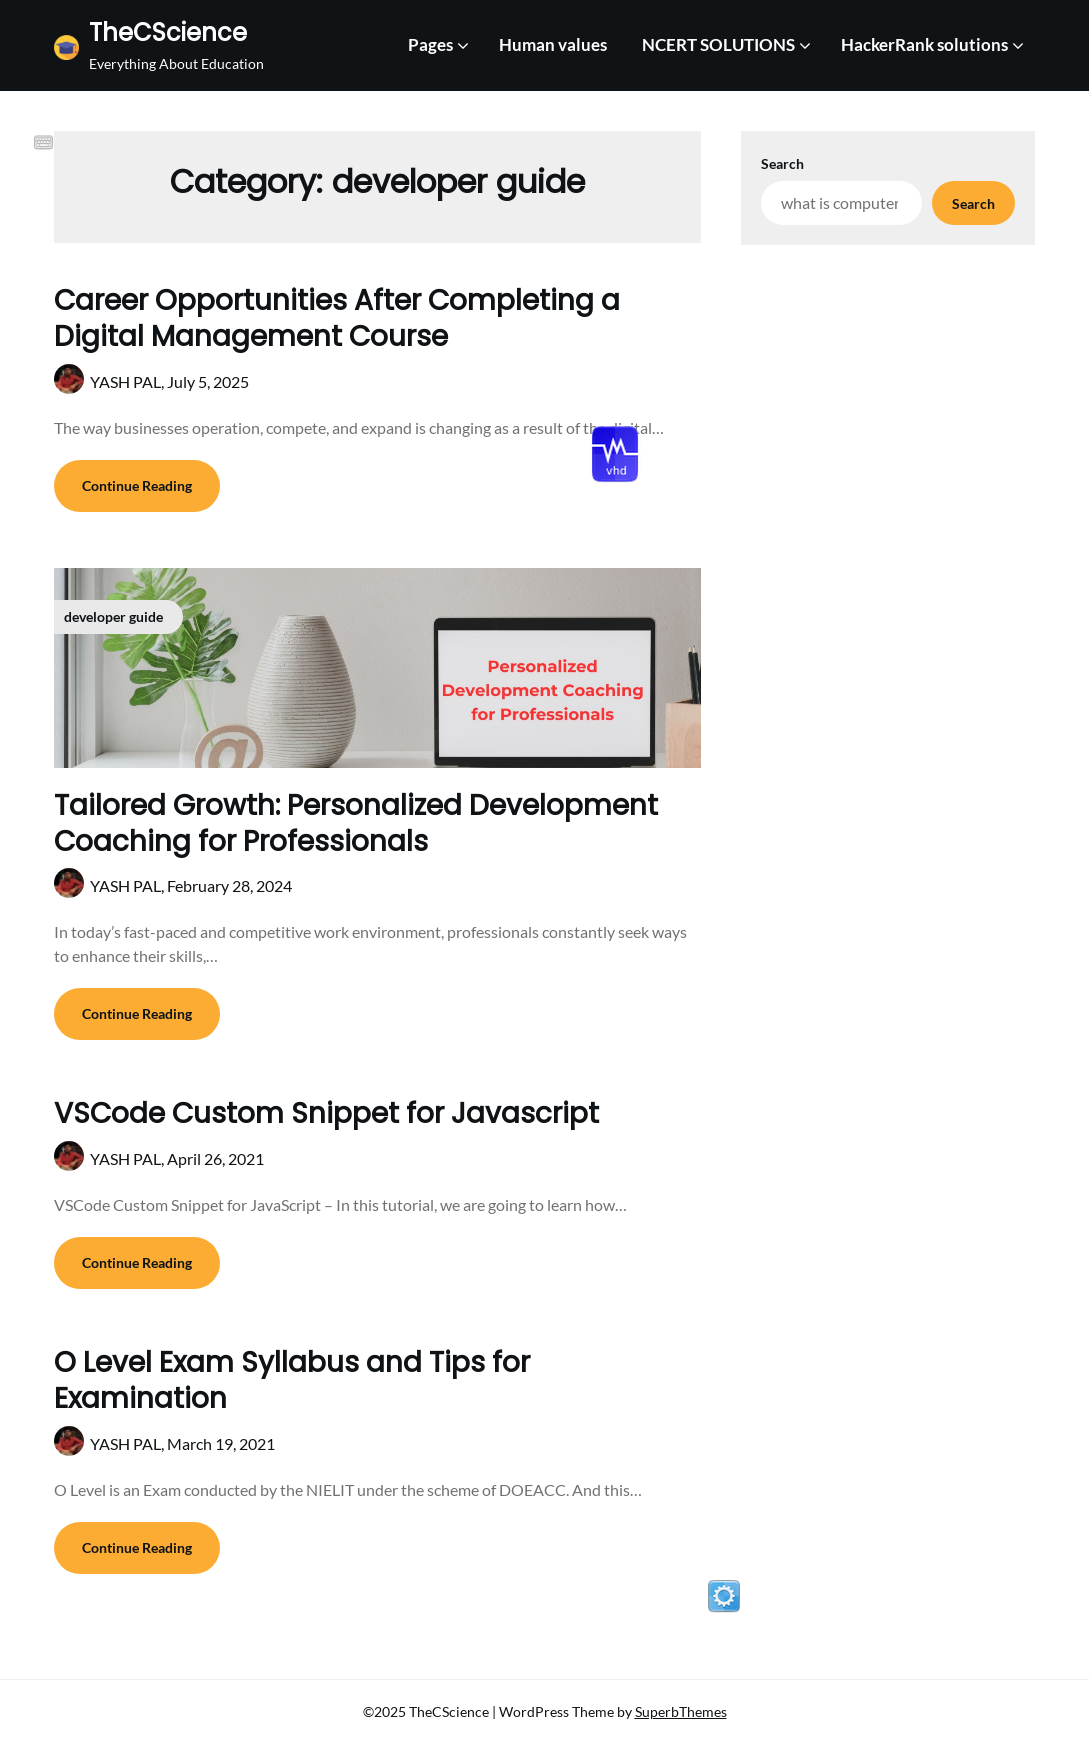 The image size is (1089, 1744). What do you see at coordinates (724, 1596) in the screenshot?
I see `windows executable file (.exe)` at bounding box center [724, 1596].